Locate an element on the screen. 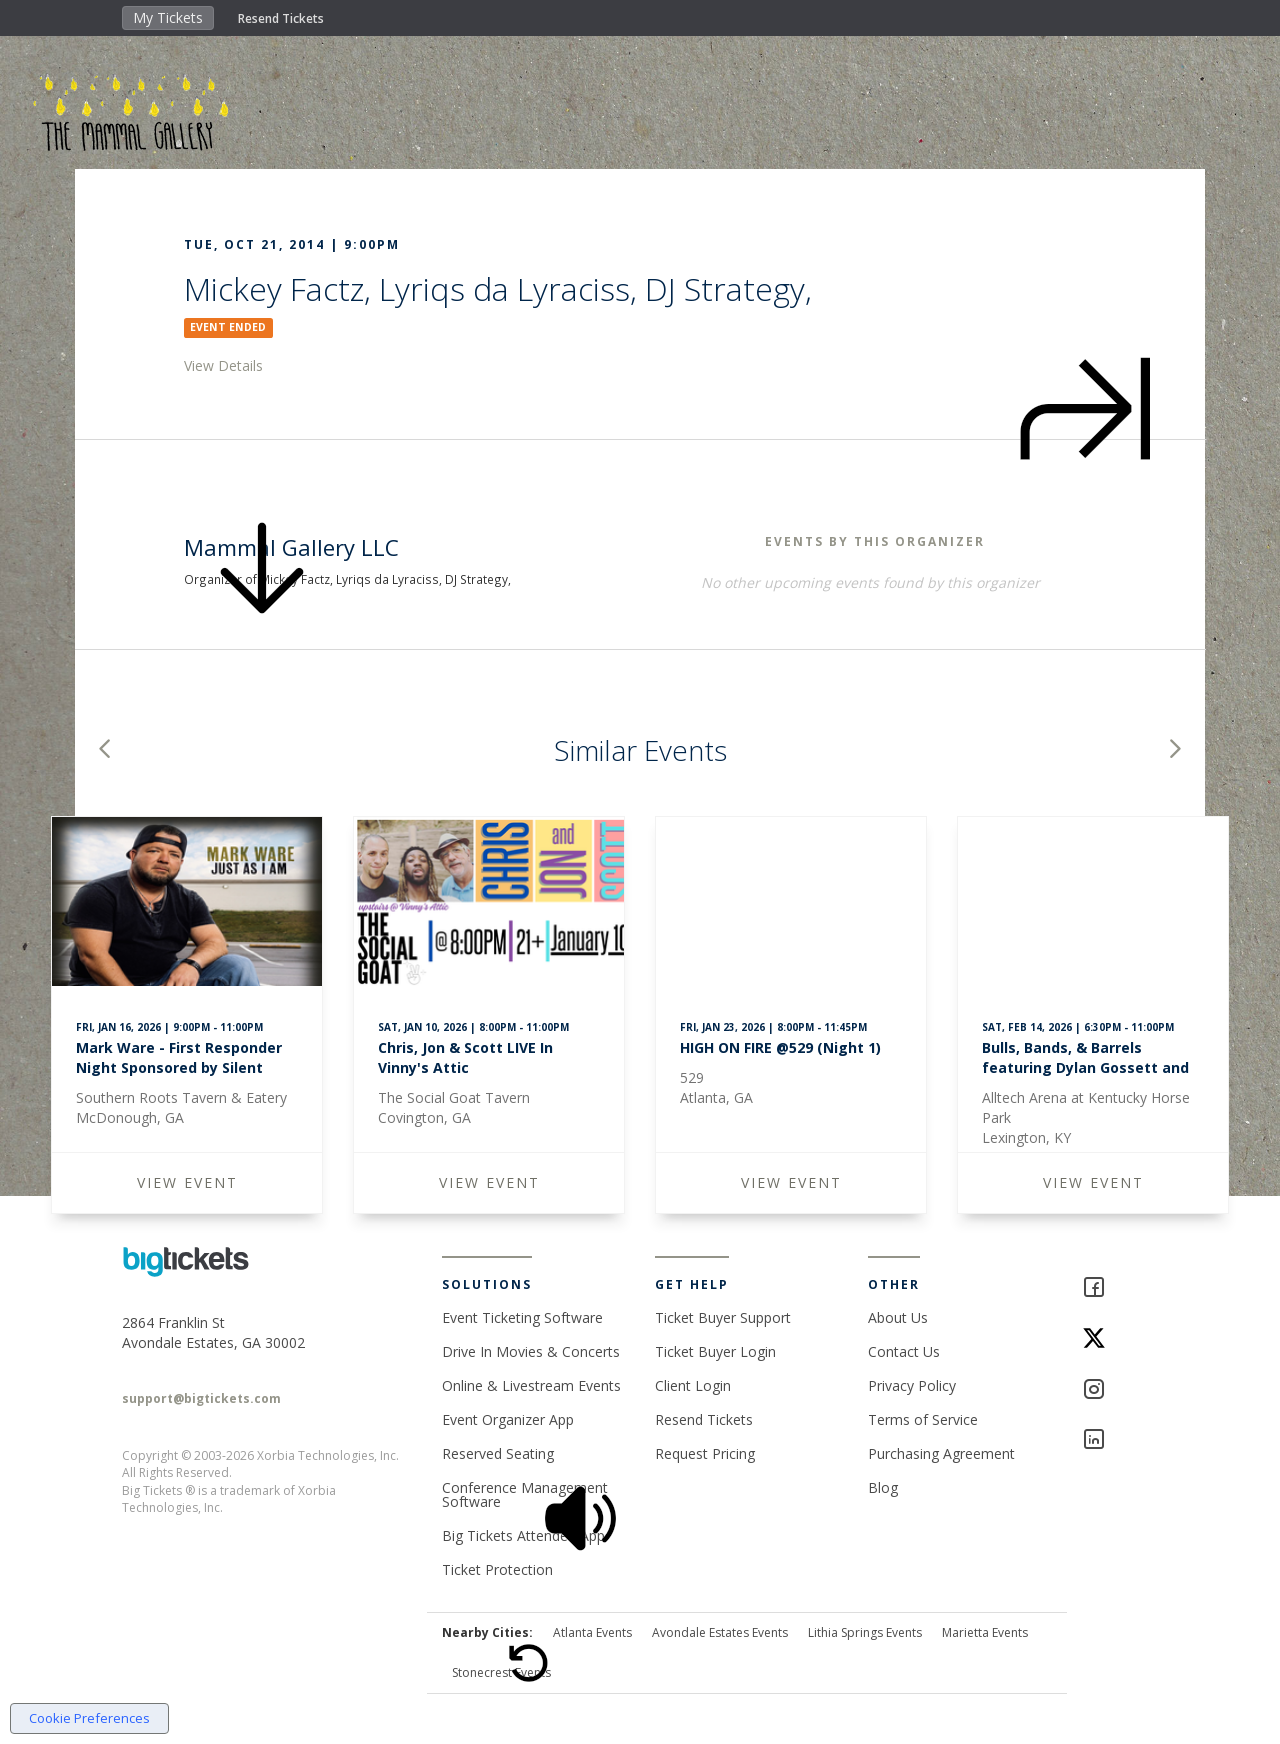  adjust or unmute audio volume is located at coordinates (580, 1518).